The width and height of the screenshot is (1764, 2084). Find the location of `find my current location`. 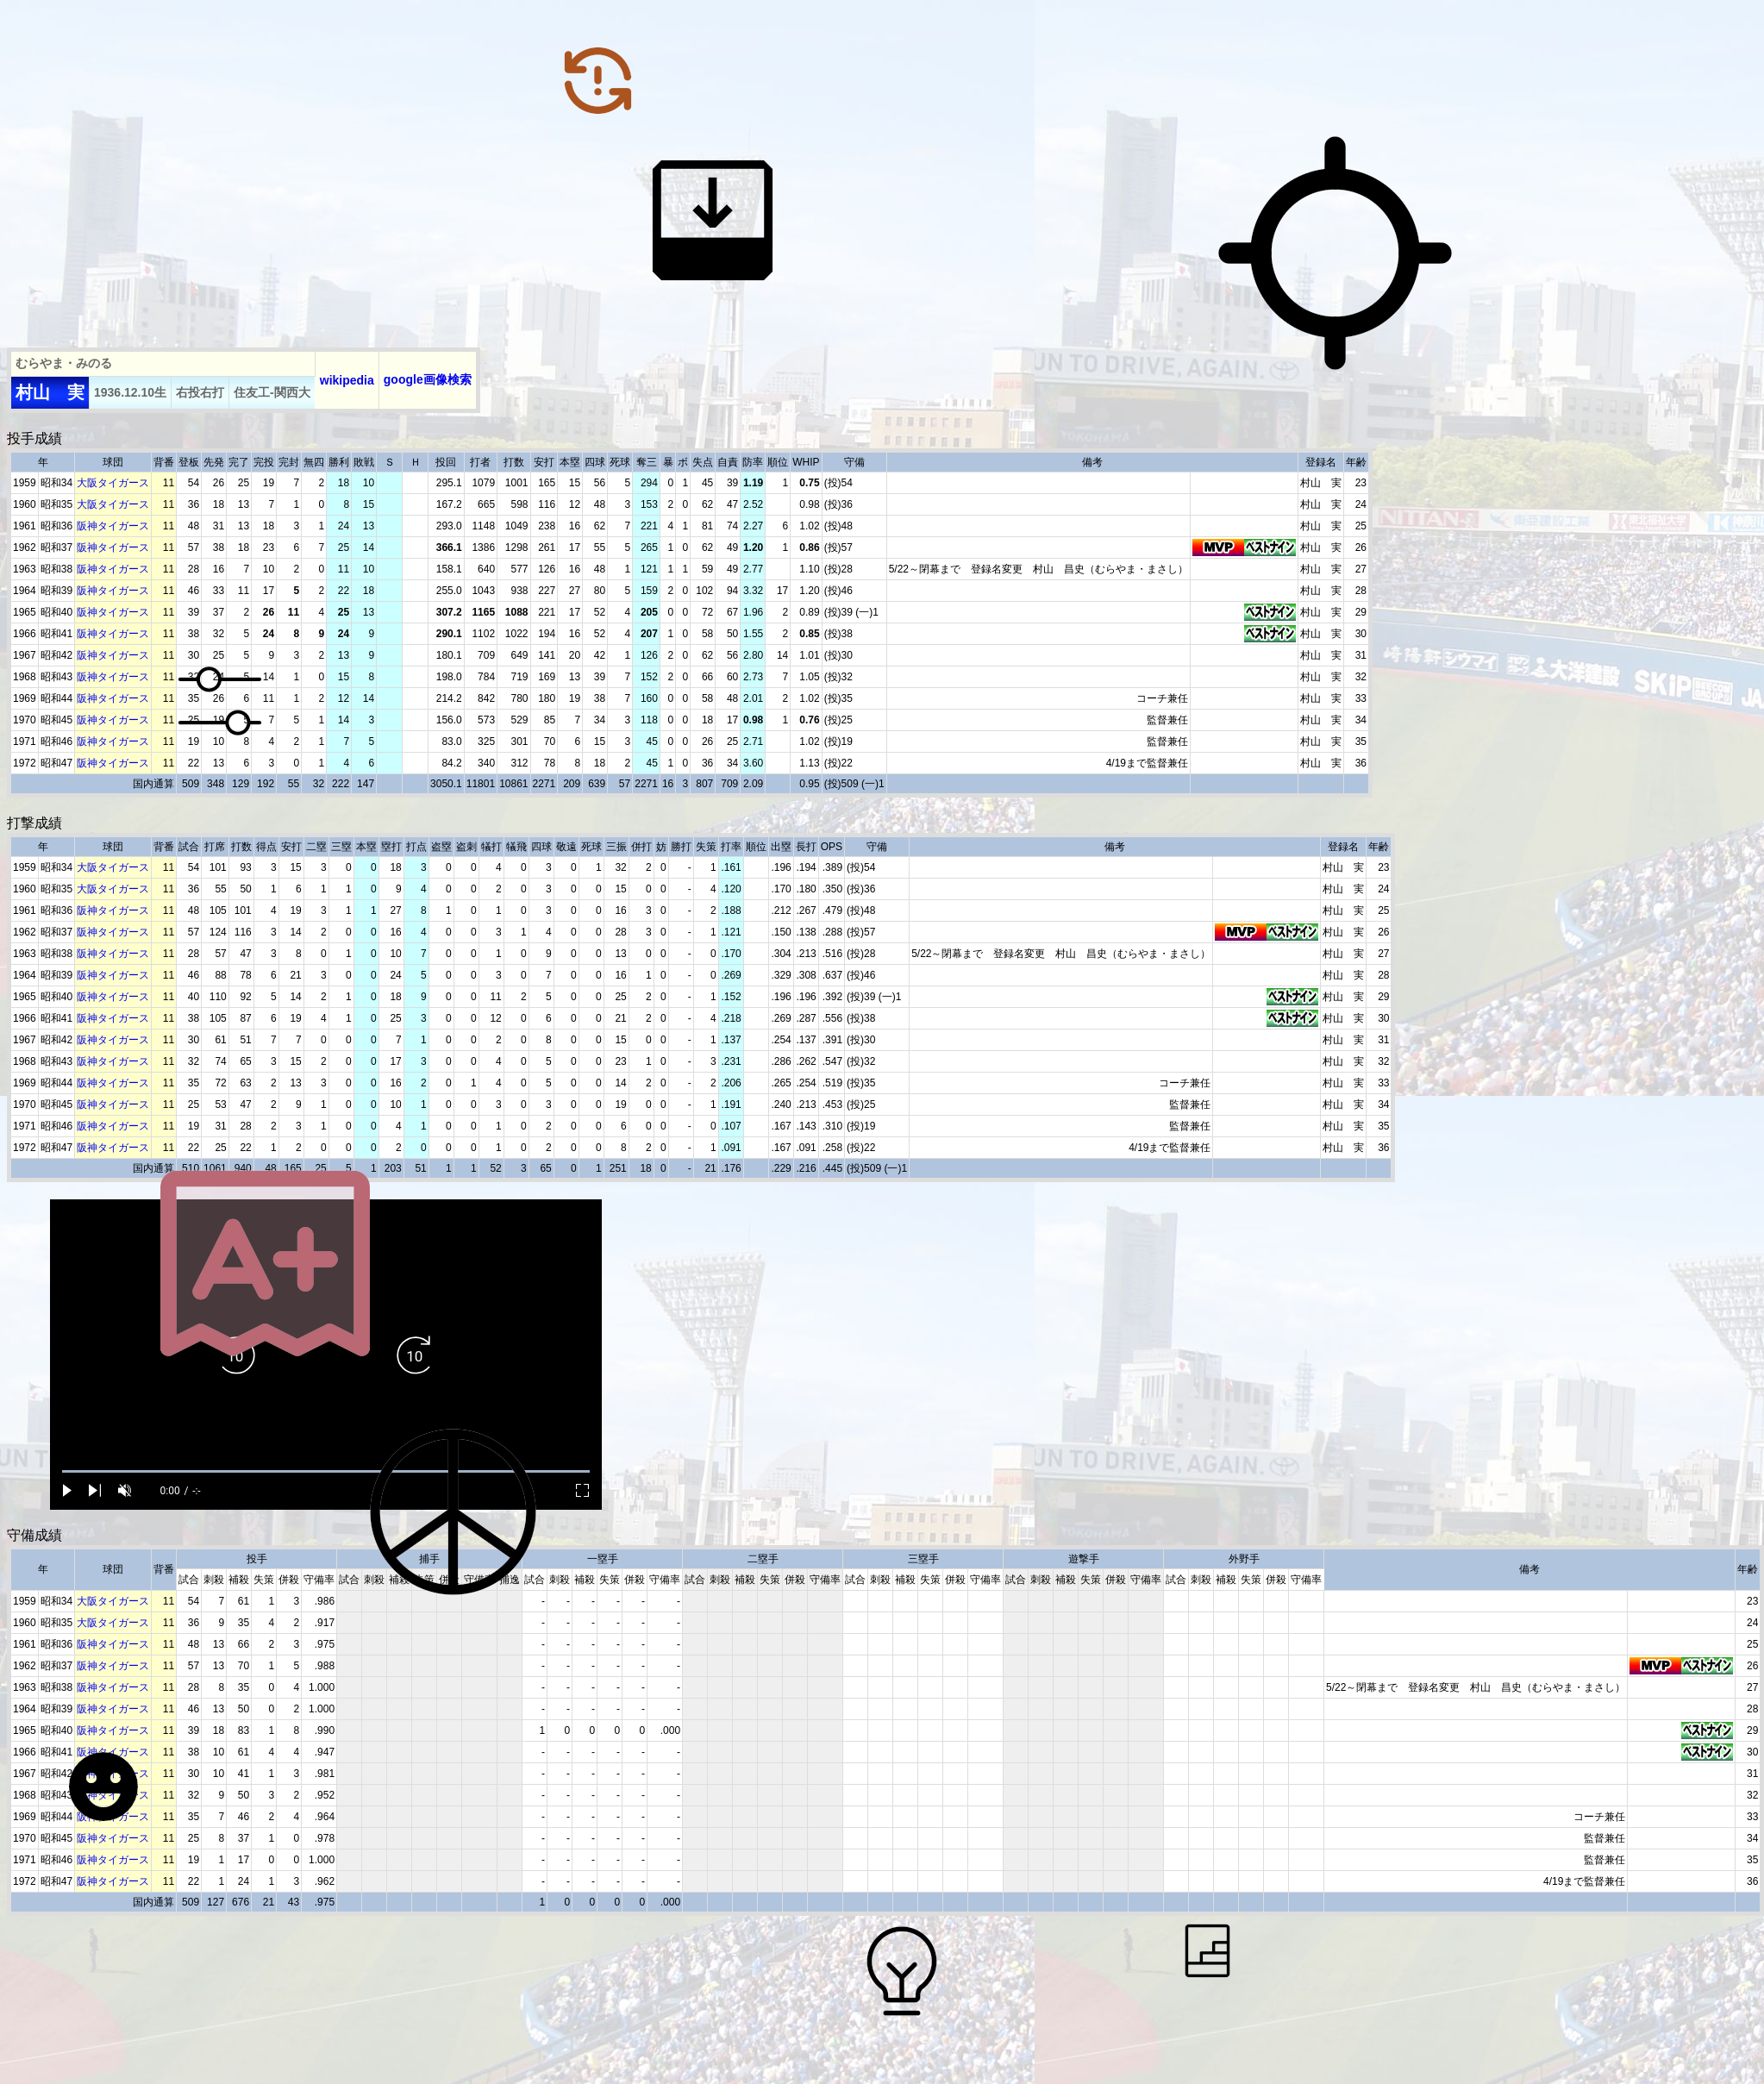

find my current location is located at coordinates (1335, 253).